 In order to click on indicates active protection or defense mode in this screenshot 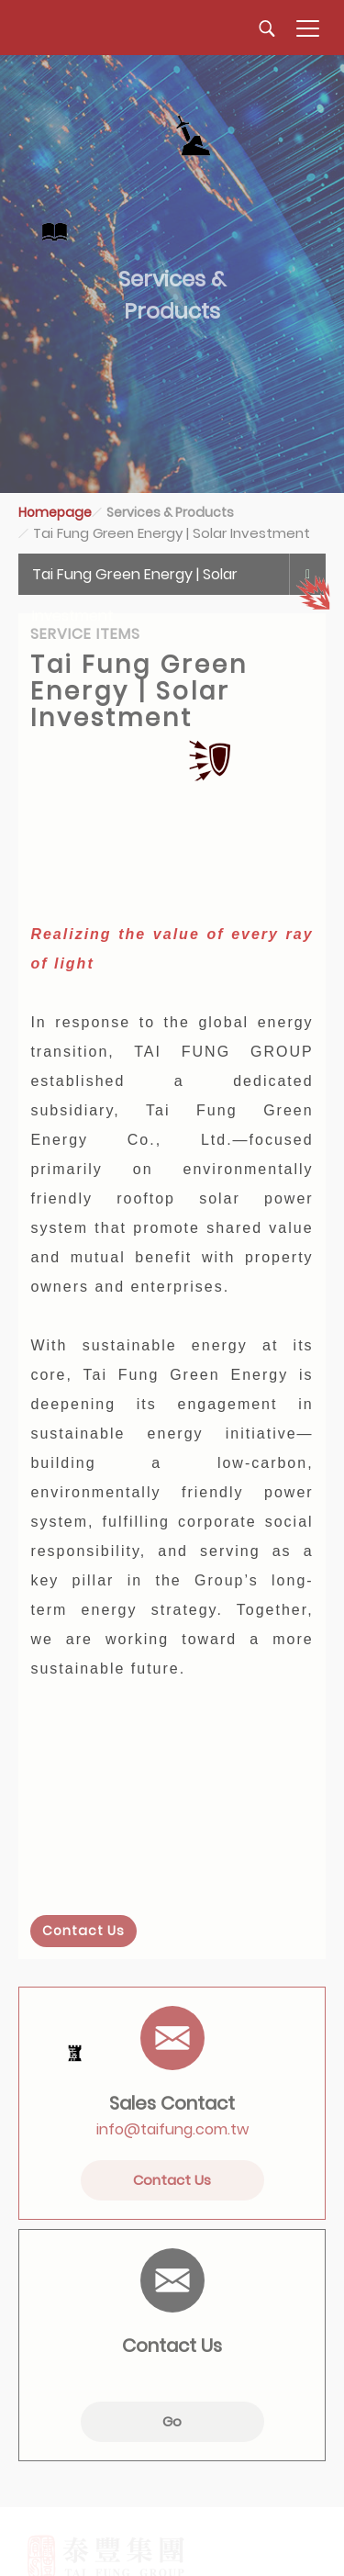, I will do `click(210, 760)`.